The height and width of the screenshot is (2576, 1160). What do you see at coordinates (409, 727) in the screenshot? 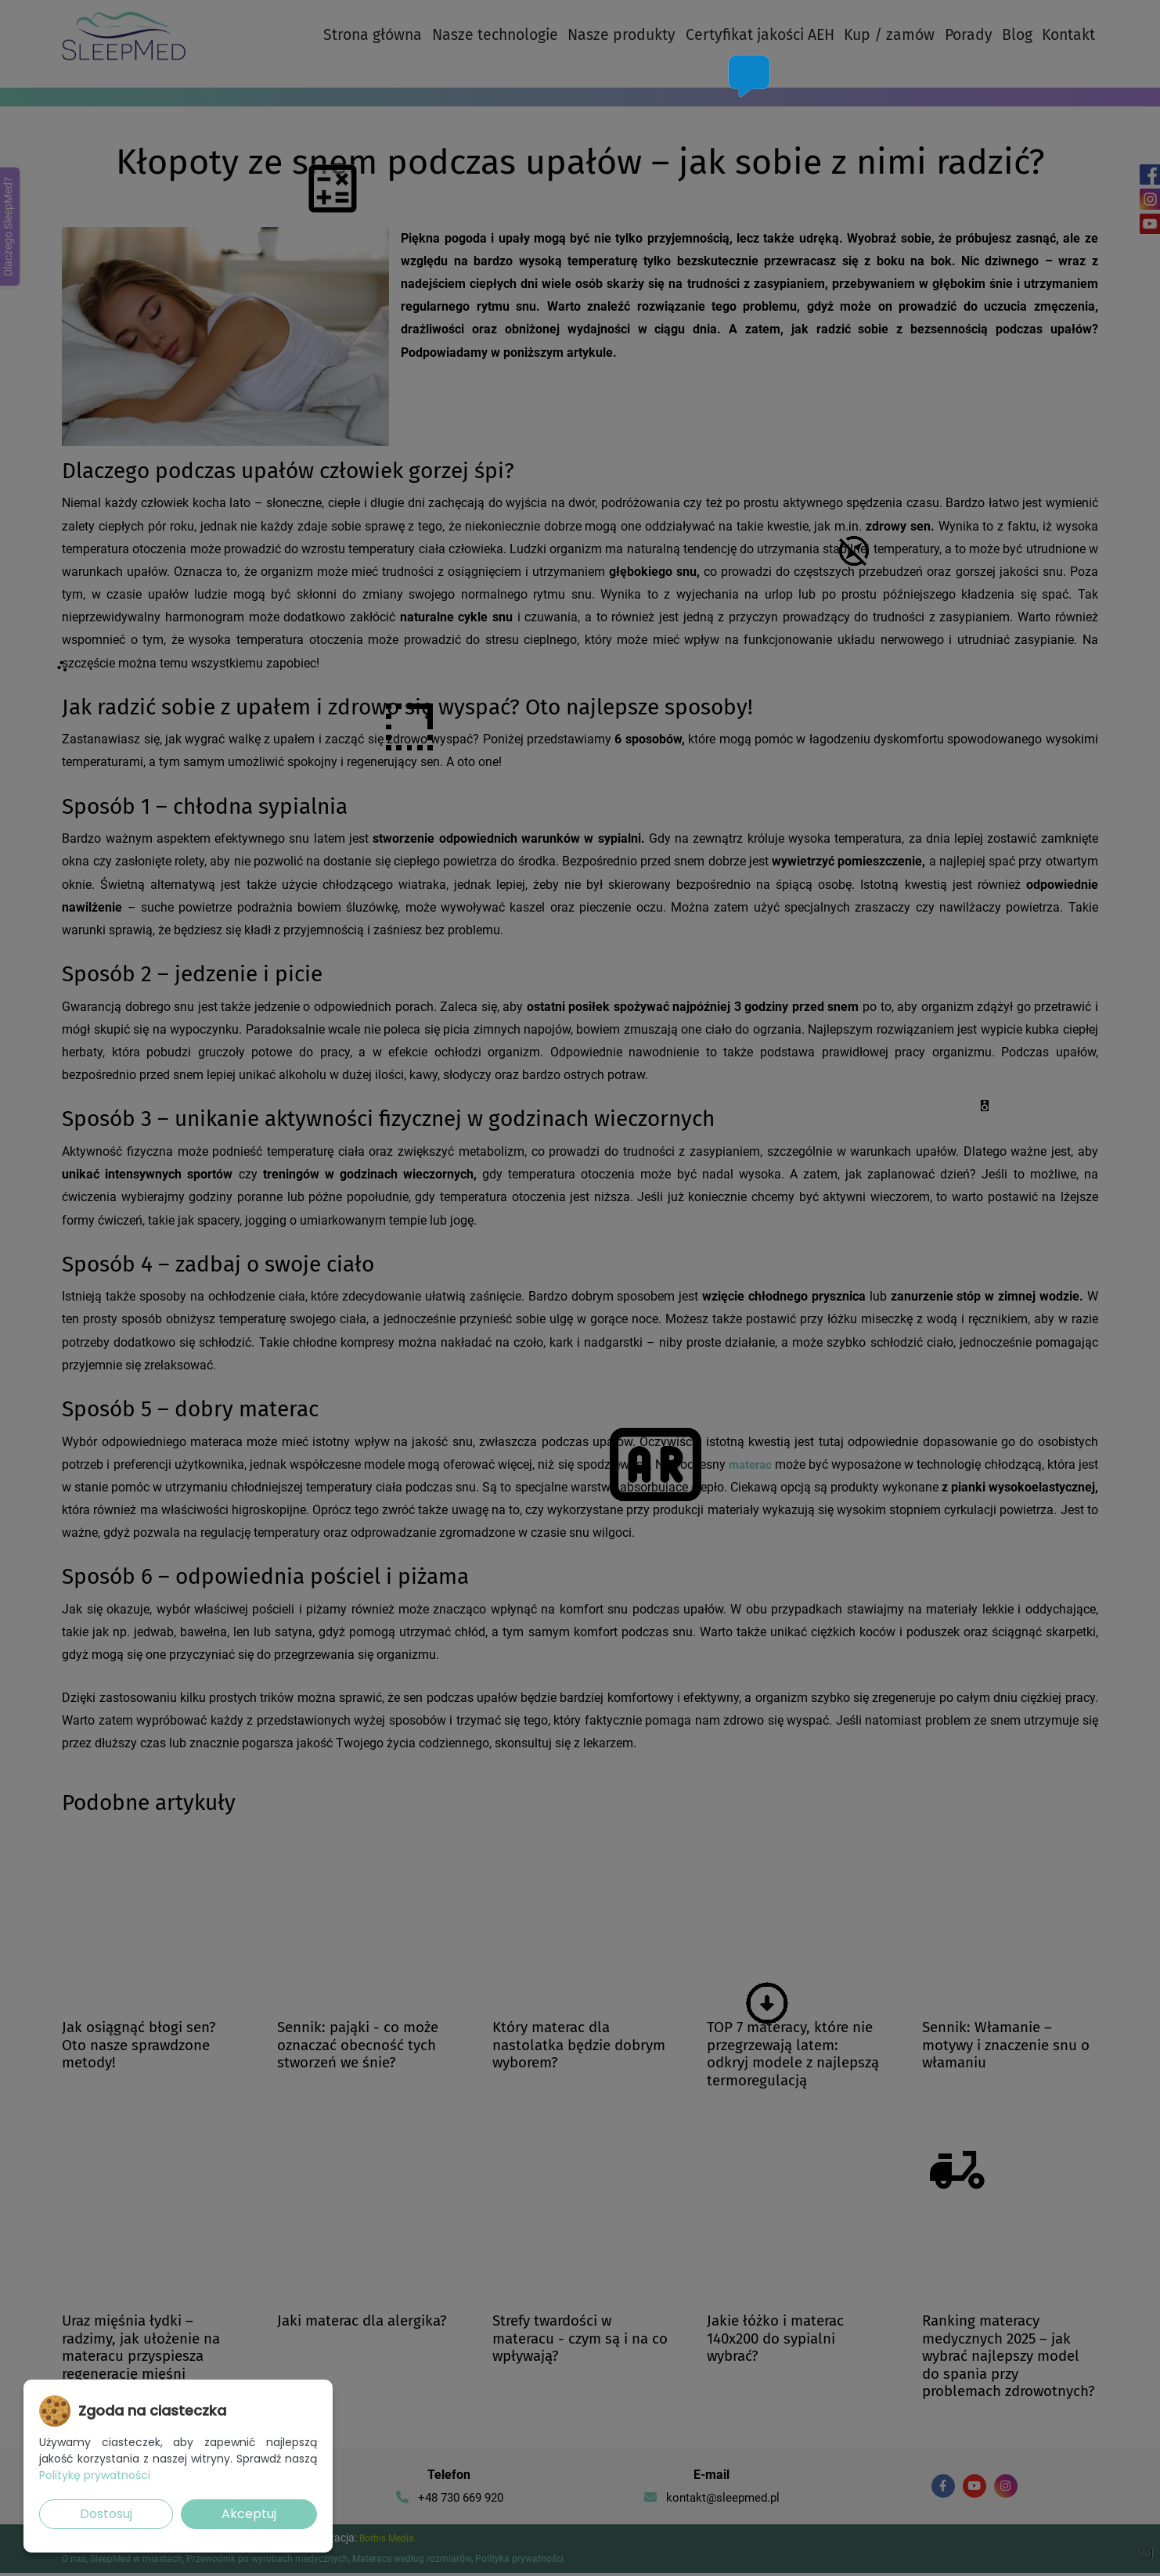
I see `adjust corner radius of a shape or element` at bounding box center [409, 727].